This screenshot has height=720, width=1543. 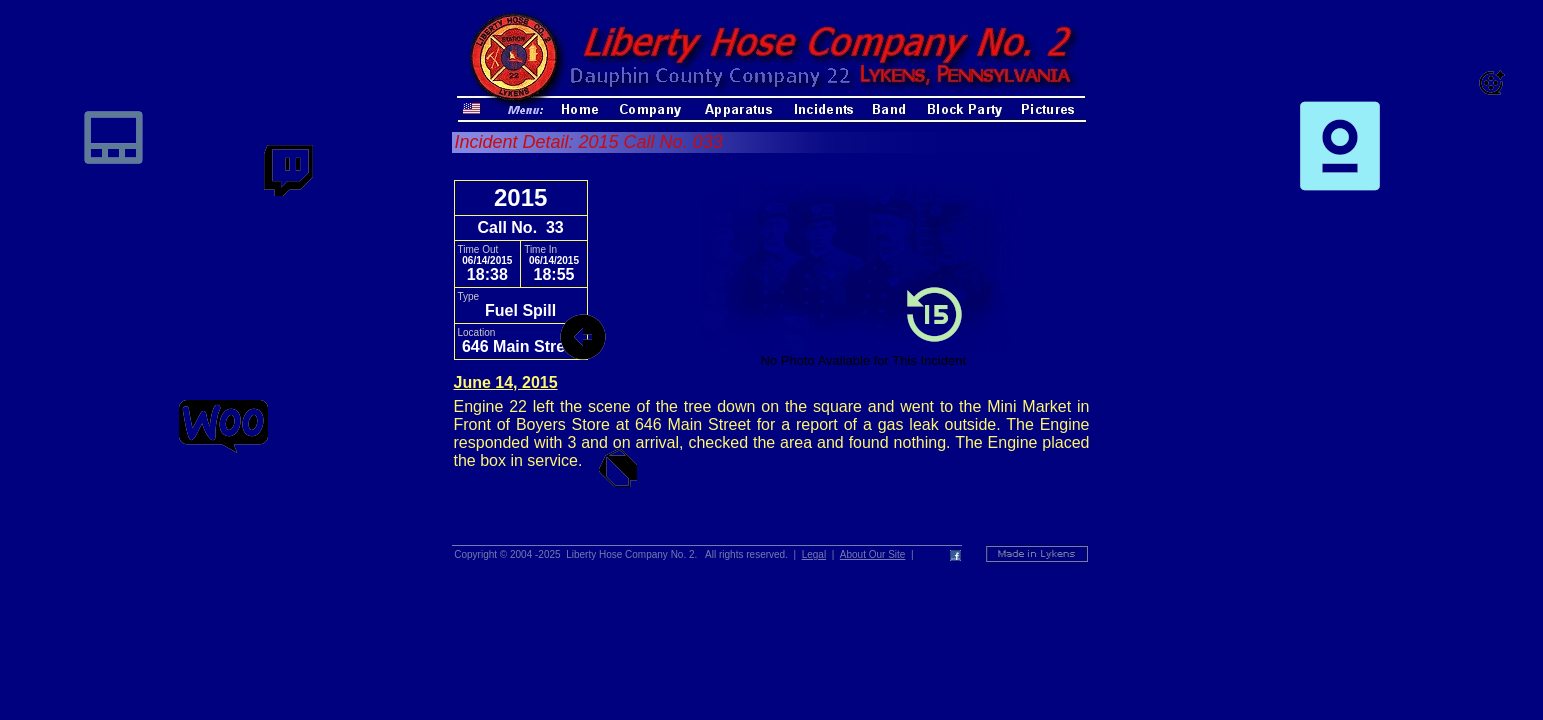 What do you see at coordinates (1491, 83) in the screenshot?
I see `access AI-powered video editing tools` at bounding box center [1491, 83].